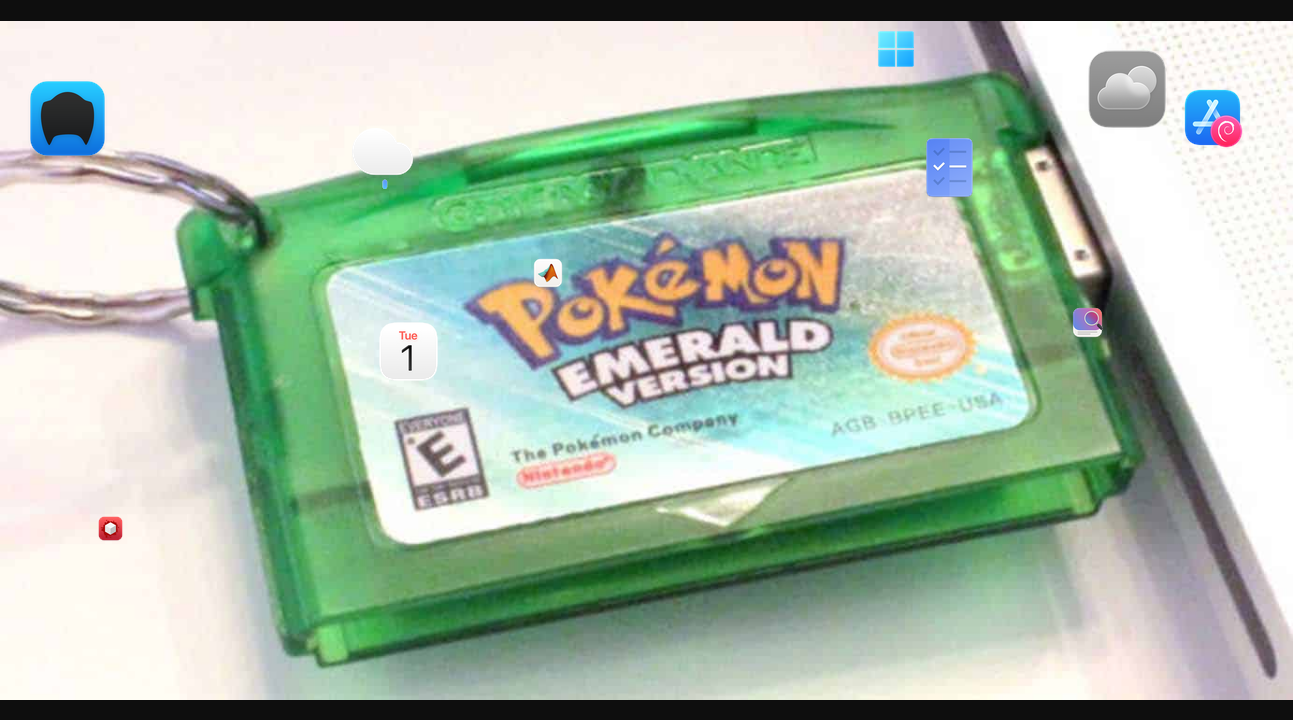 This screenshot has height=720, width=1293. What do you see at coordinates (896, 49) in the screenshot?
I see `open the windows start menu` at bounding box center [896, 49].